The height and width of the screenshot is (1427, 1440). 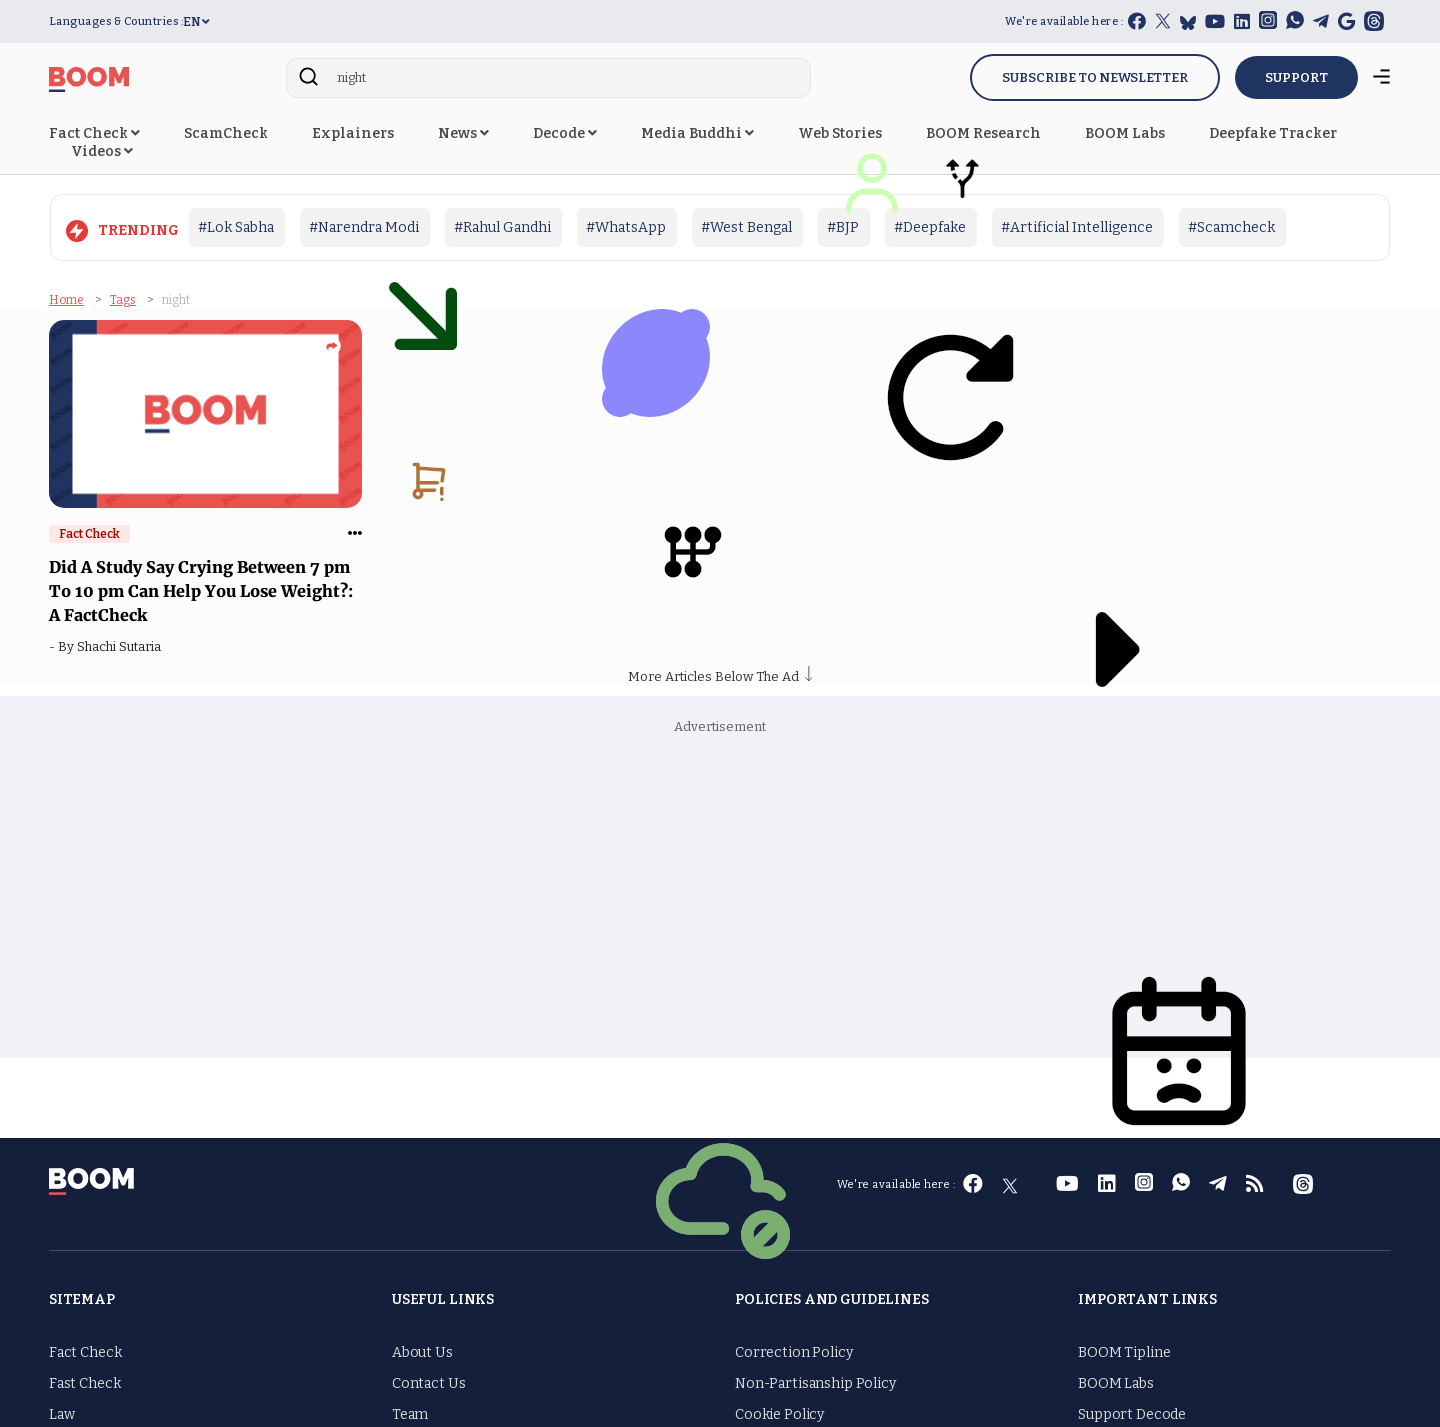 What do you see at coordinates (656, 363) in the screenshot?
I see `indicates citrus or lemon flavor` at bounding box center [656, 363].